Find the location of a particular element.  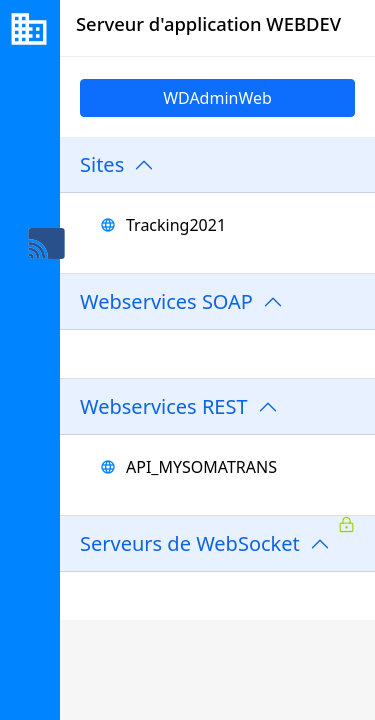

indicates a locked or secured item is located at coordinates (346, 524).